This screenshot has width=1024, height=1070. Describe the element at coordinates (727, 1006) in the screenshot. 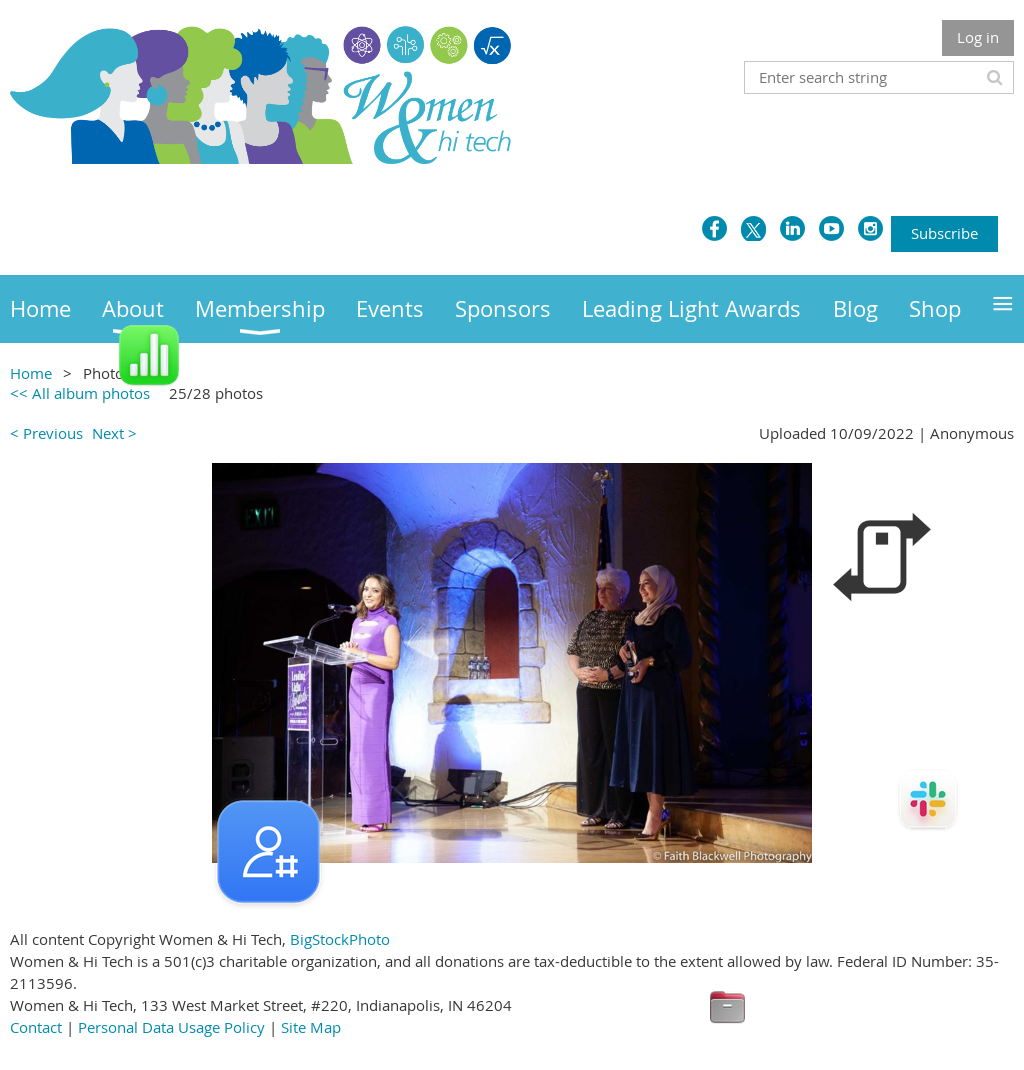

I see `open the file manager` at that location.